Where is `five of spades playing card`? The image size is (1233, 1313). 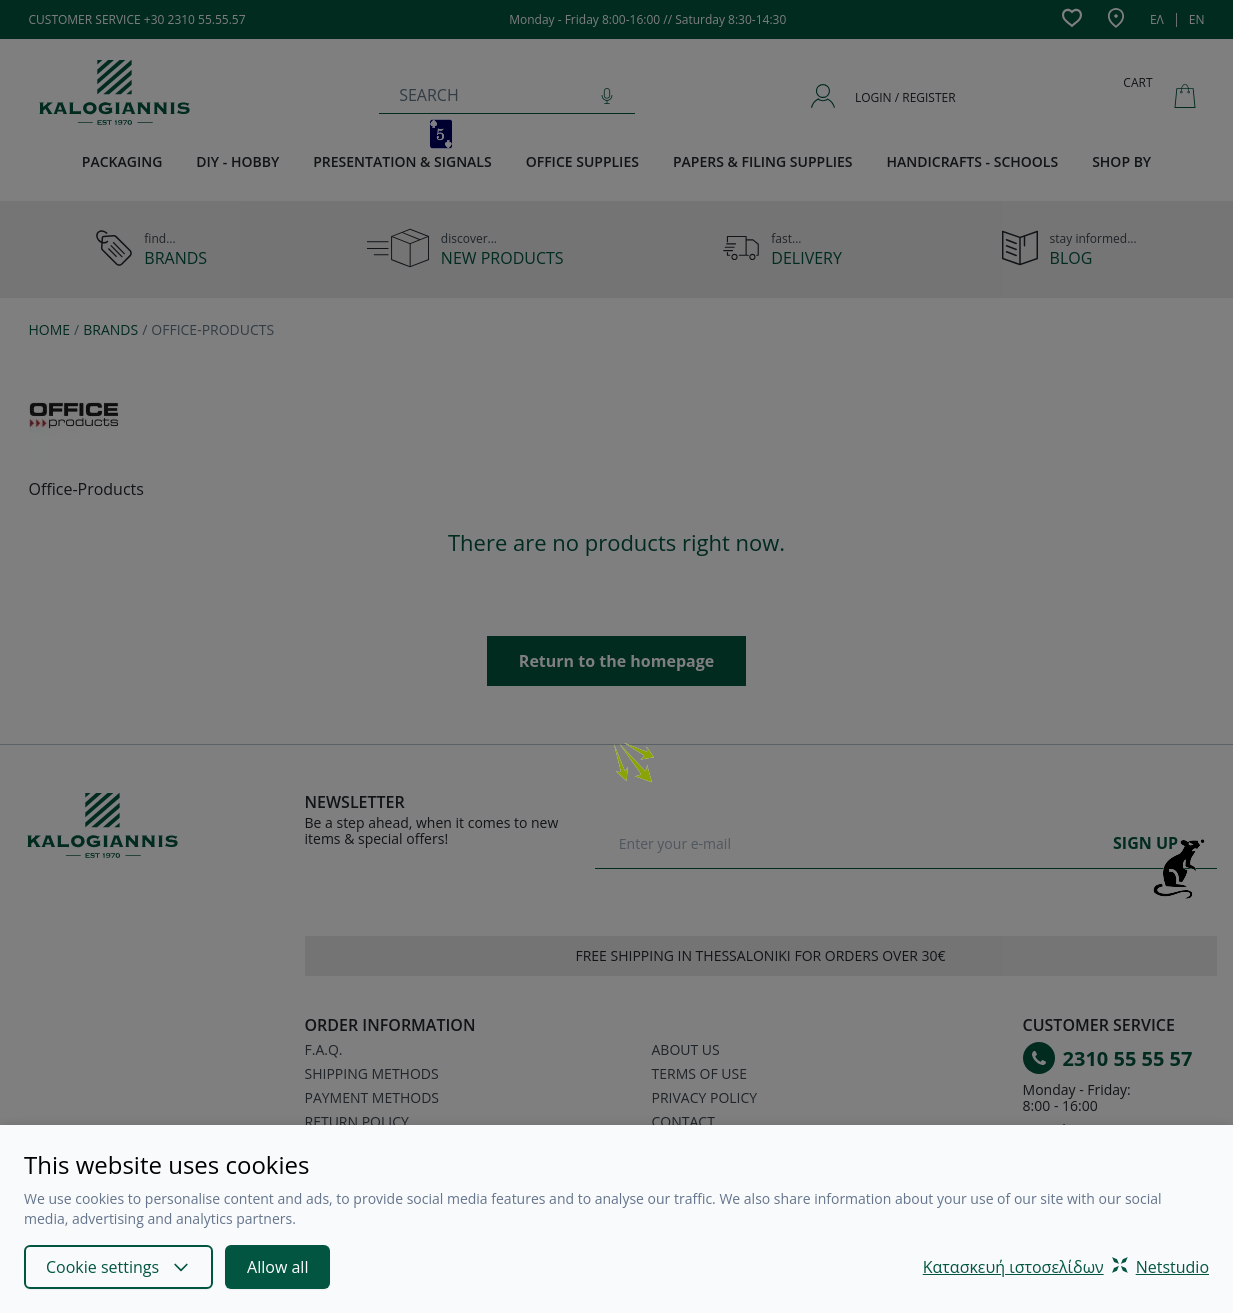
five of spades playing card is located at coordinates (441, 134).